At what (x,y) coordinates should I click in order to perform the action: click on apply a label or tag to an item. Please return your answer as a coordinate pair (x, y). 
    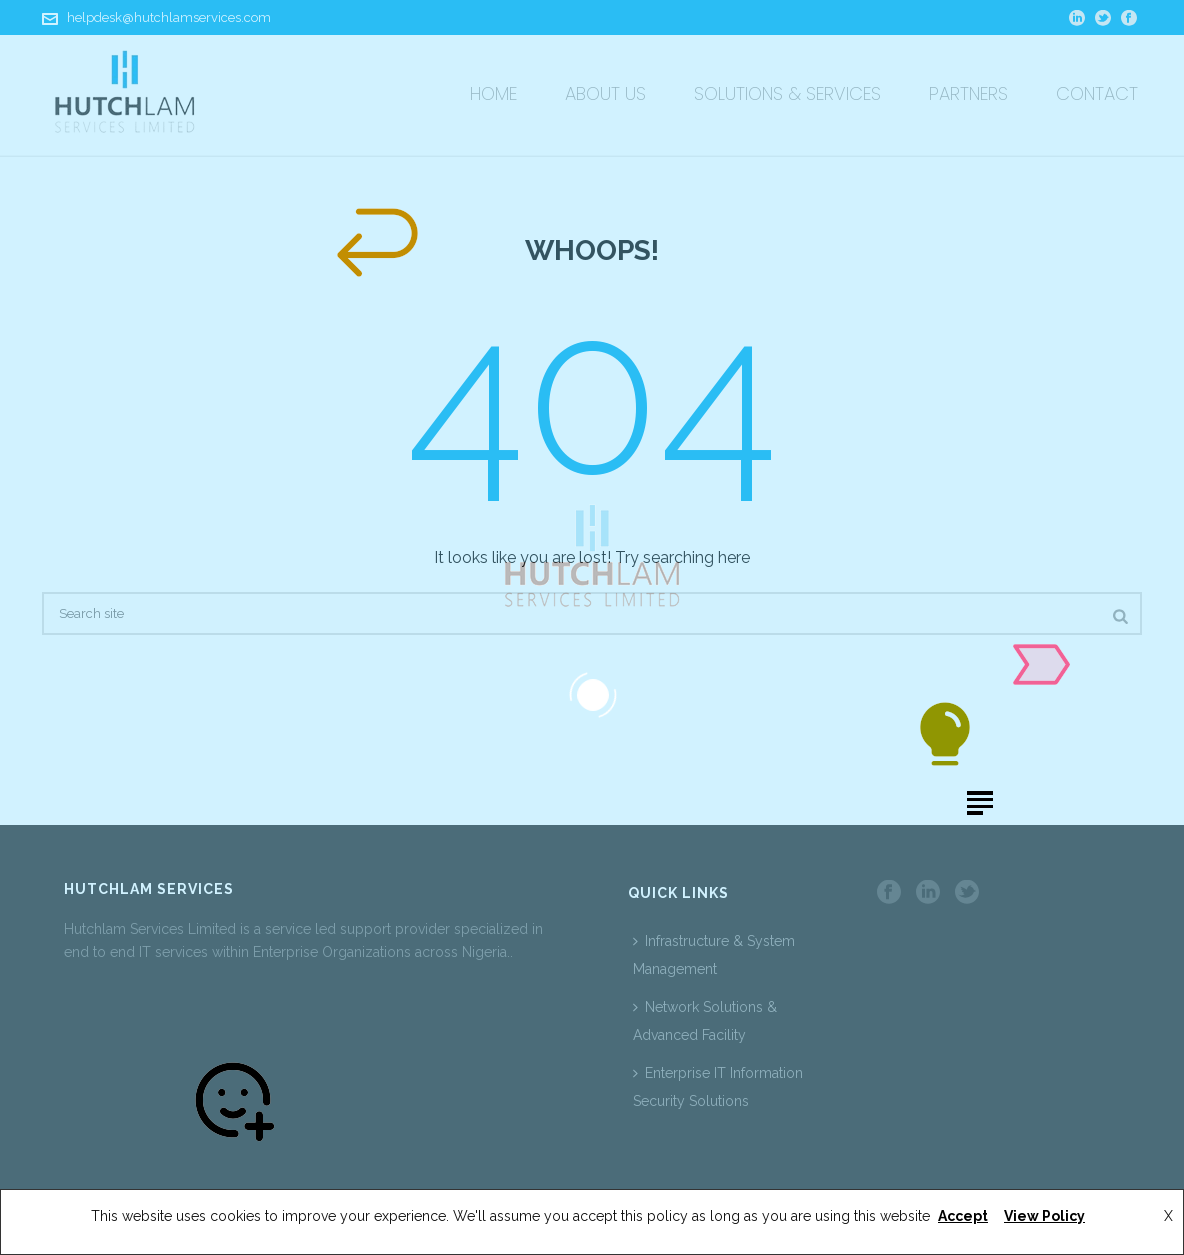
    Looking at the image, I should click on (1039, 664).